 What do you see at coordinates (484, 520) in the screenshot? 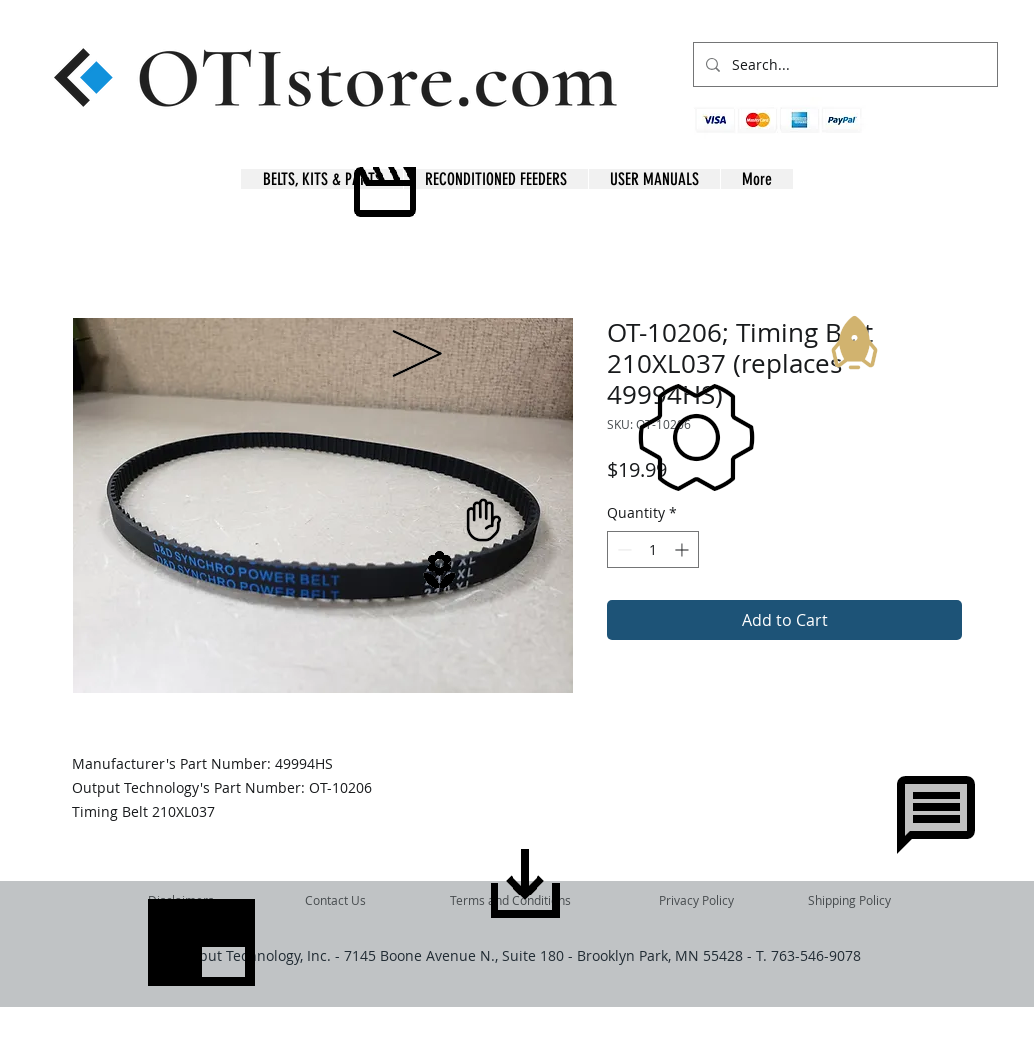
I see `stop or pause an action` at bounding box center [484, 520].